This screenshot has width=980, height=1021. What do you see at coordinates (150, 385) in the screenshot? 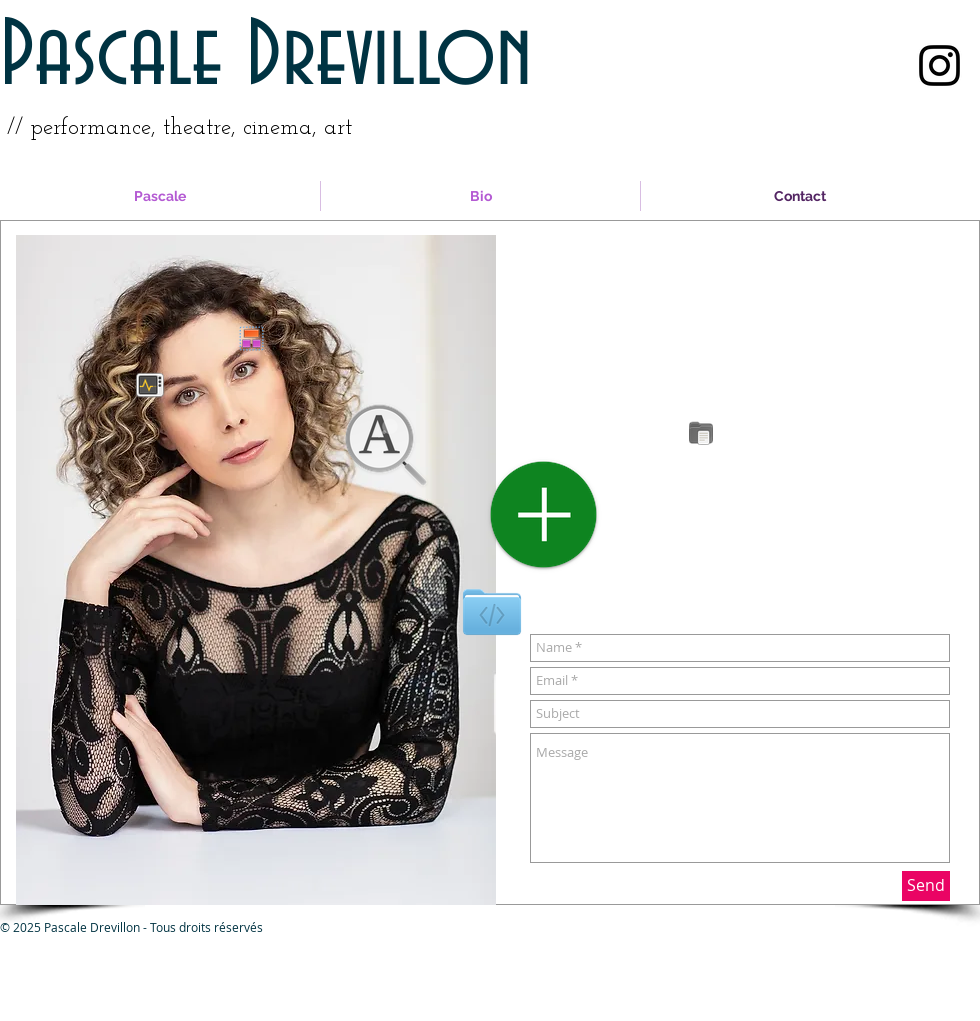
I see `open system monitor application` at bounding box center [150, 385].